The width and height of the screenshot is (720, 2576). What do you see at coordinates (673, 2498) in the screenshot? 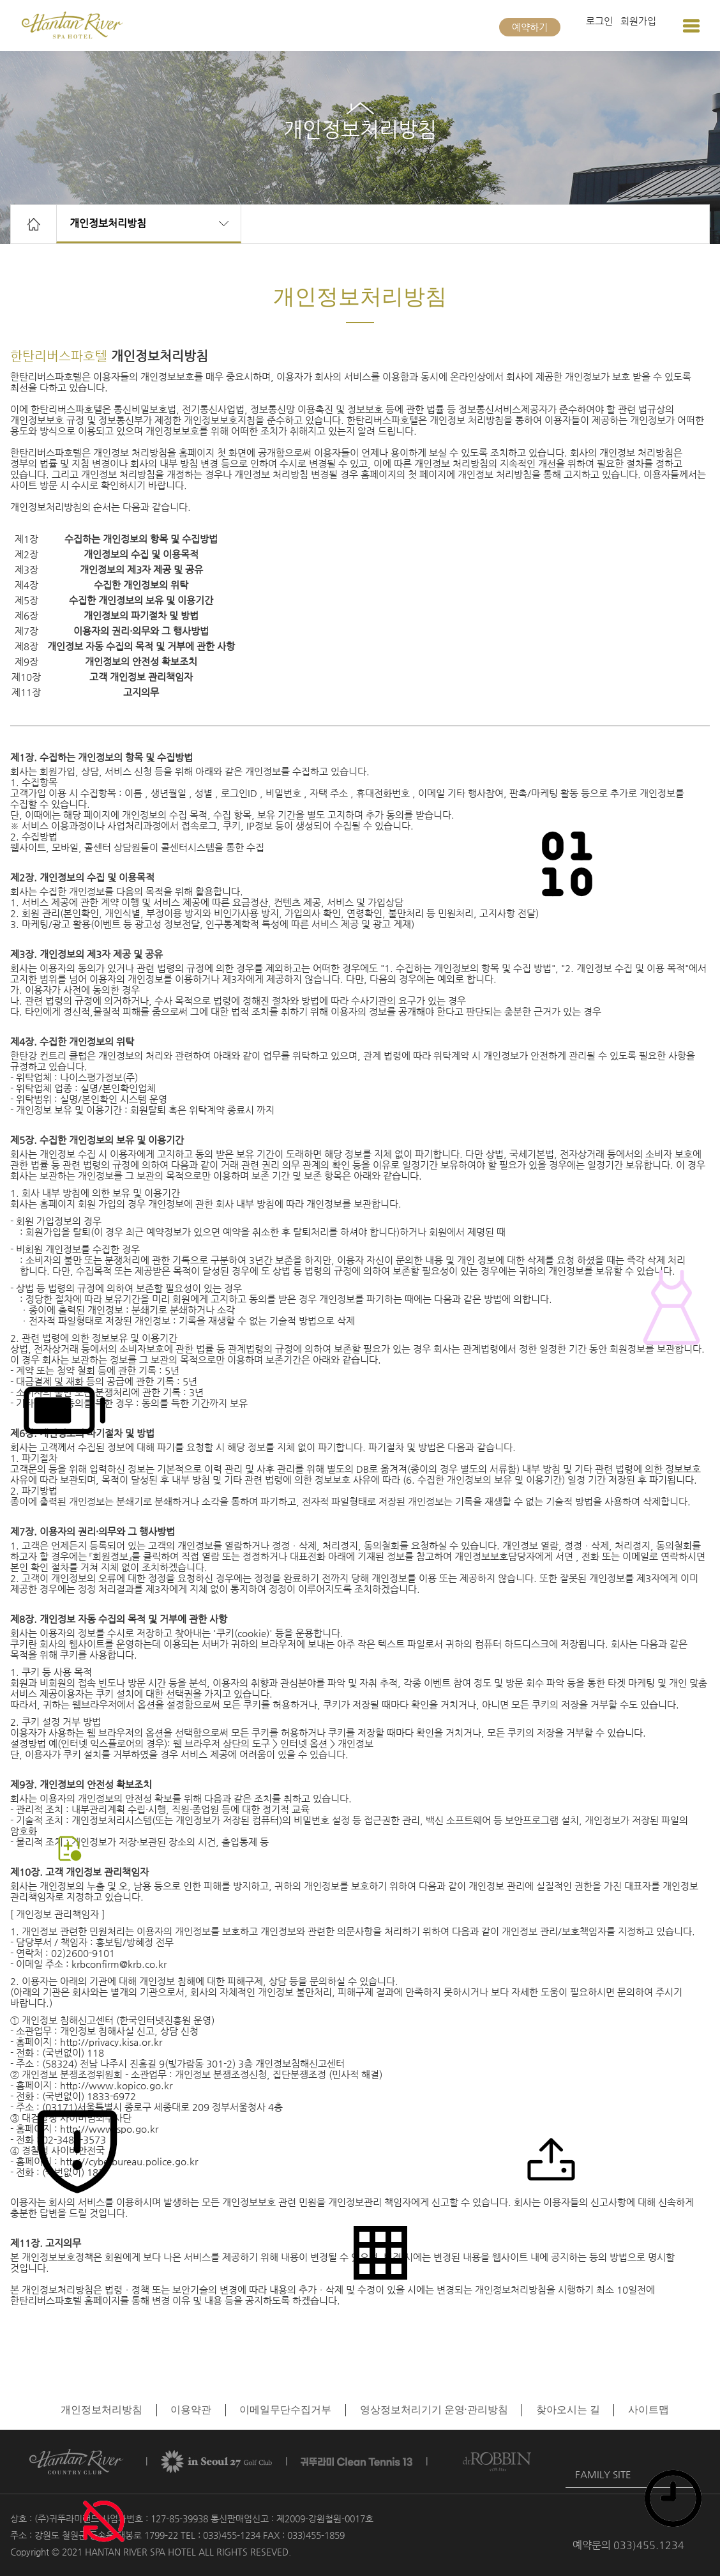
I see `view current time` at bounding box center [673, 2498].